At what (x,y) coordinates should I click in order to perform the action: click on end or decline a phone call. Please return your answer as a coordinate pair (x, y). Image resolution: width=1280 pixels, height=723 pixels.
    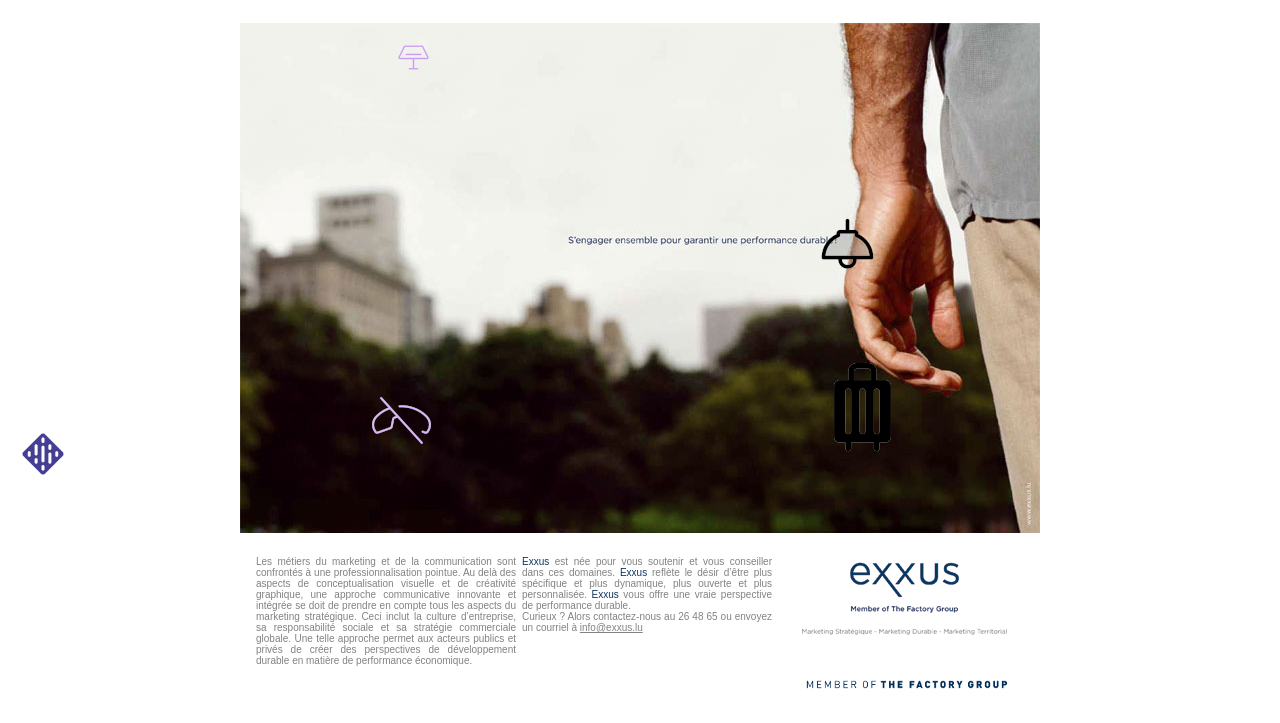
    Looking at the image, I should click on (401, 420).